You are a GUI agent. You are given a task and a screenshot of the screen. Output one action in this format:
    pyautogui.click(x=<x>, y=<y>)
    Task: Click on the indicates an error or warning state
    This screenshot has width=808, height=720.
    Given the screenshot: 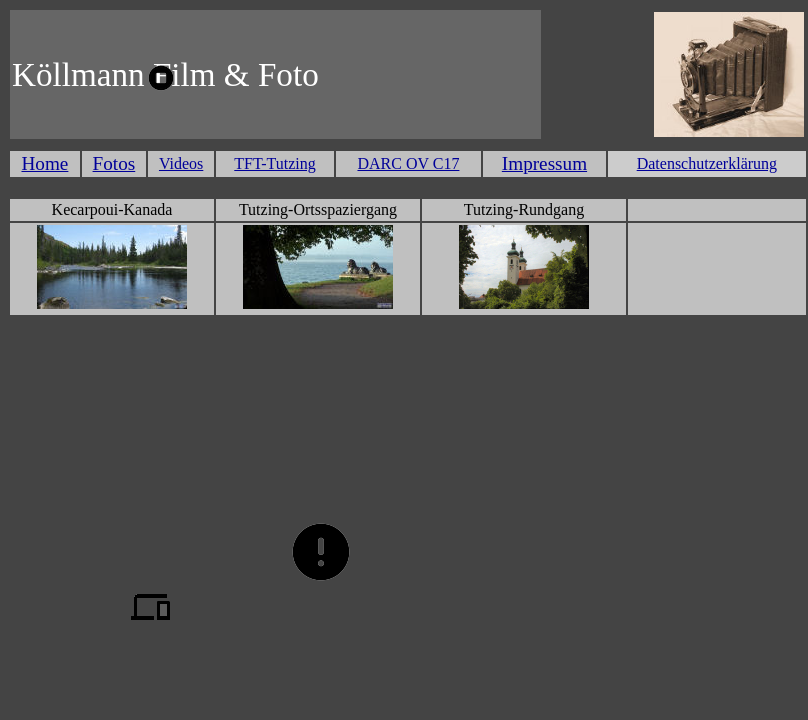 What is the action you would take?
    pyautogui.click(x=321, y=552)
    